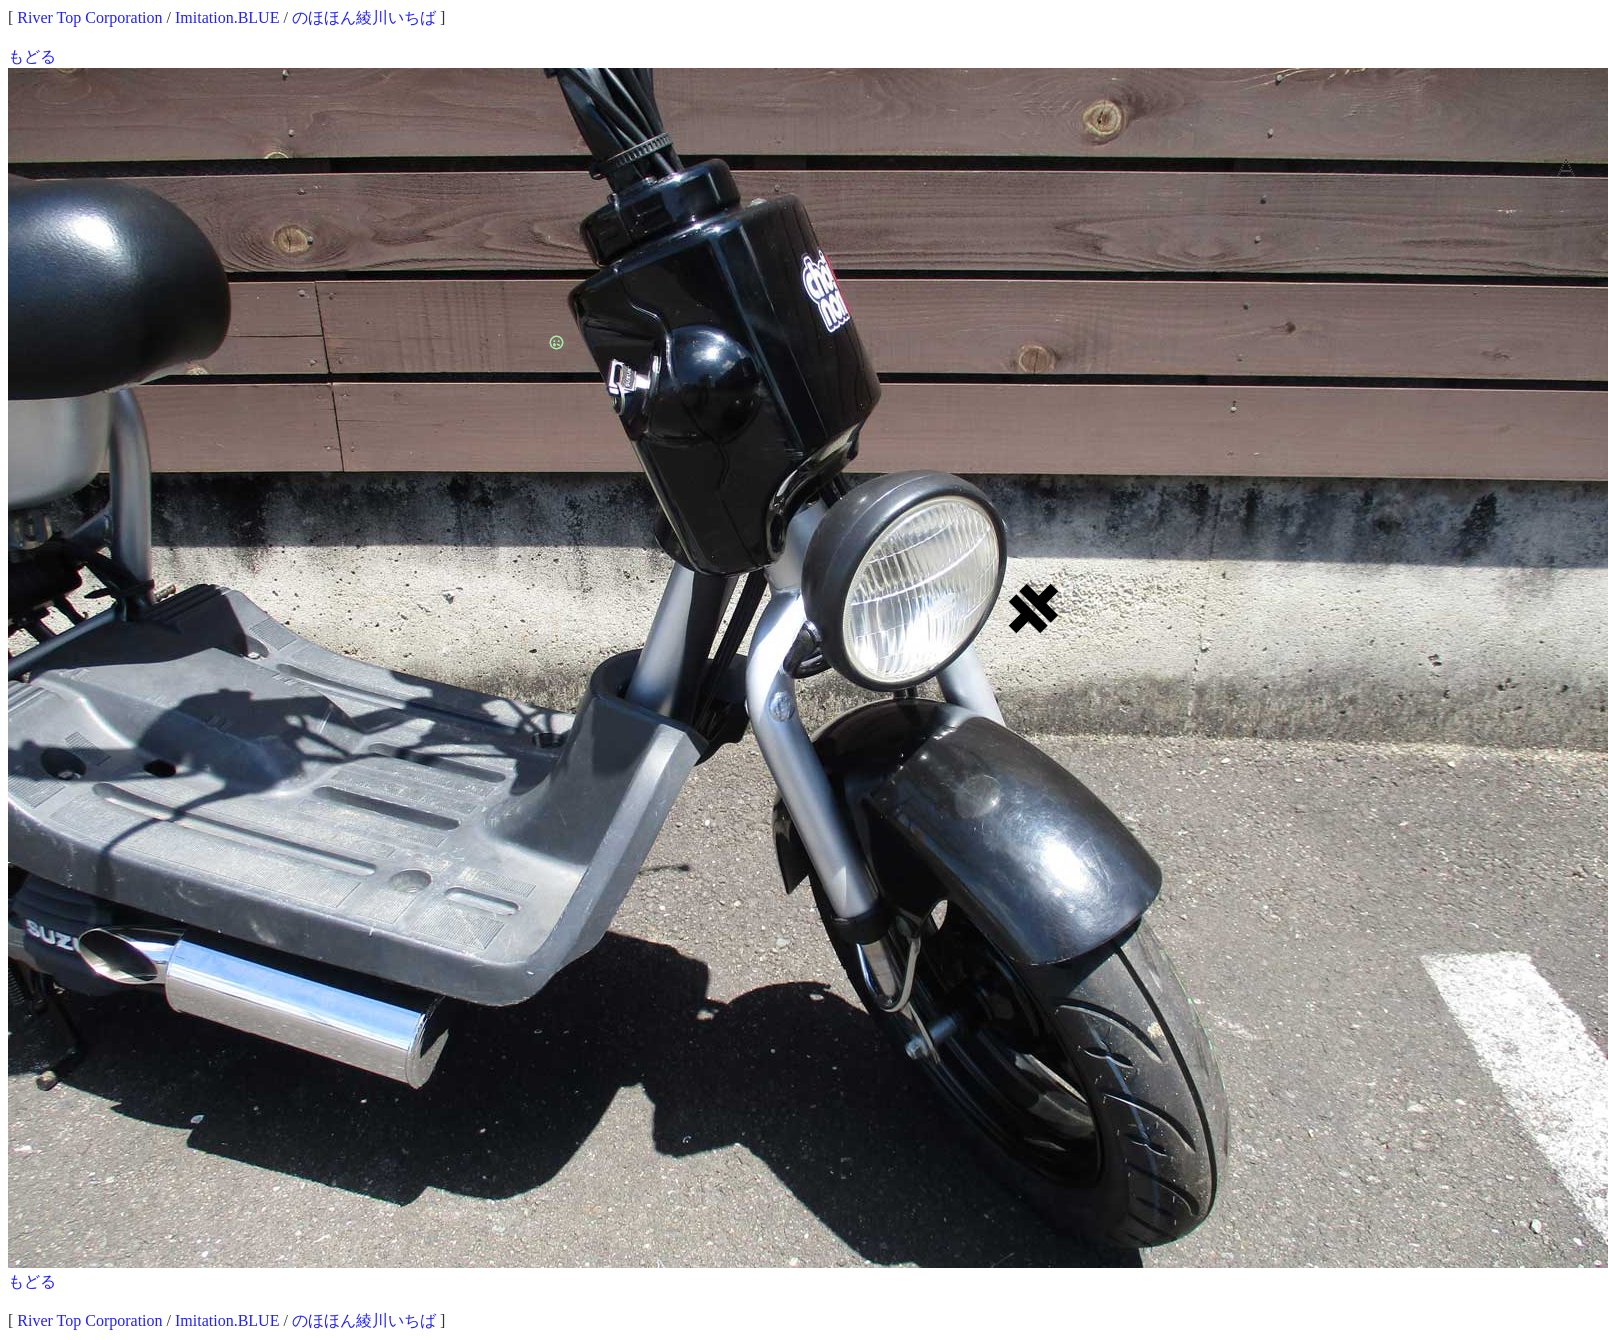 This screenshot has width=1608, height=1340. What do you see at coordinates (1033, 608) in the screenshot?
I see `capacitor framework logo` at bounding box center [1033, 608].